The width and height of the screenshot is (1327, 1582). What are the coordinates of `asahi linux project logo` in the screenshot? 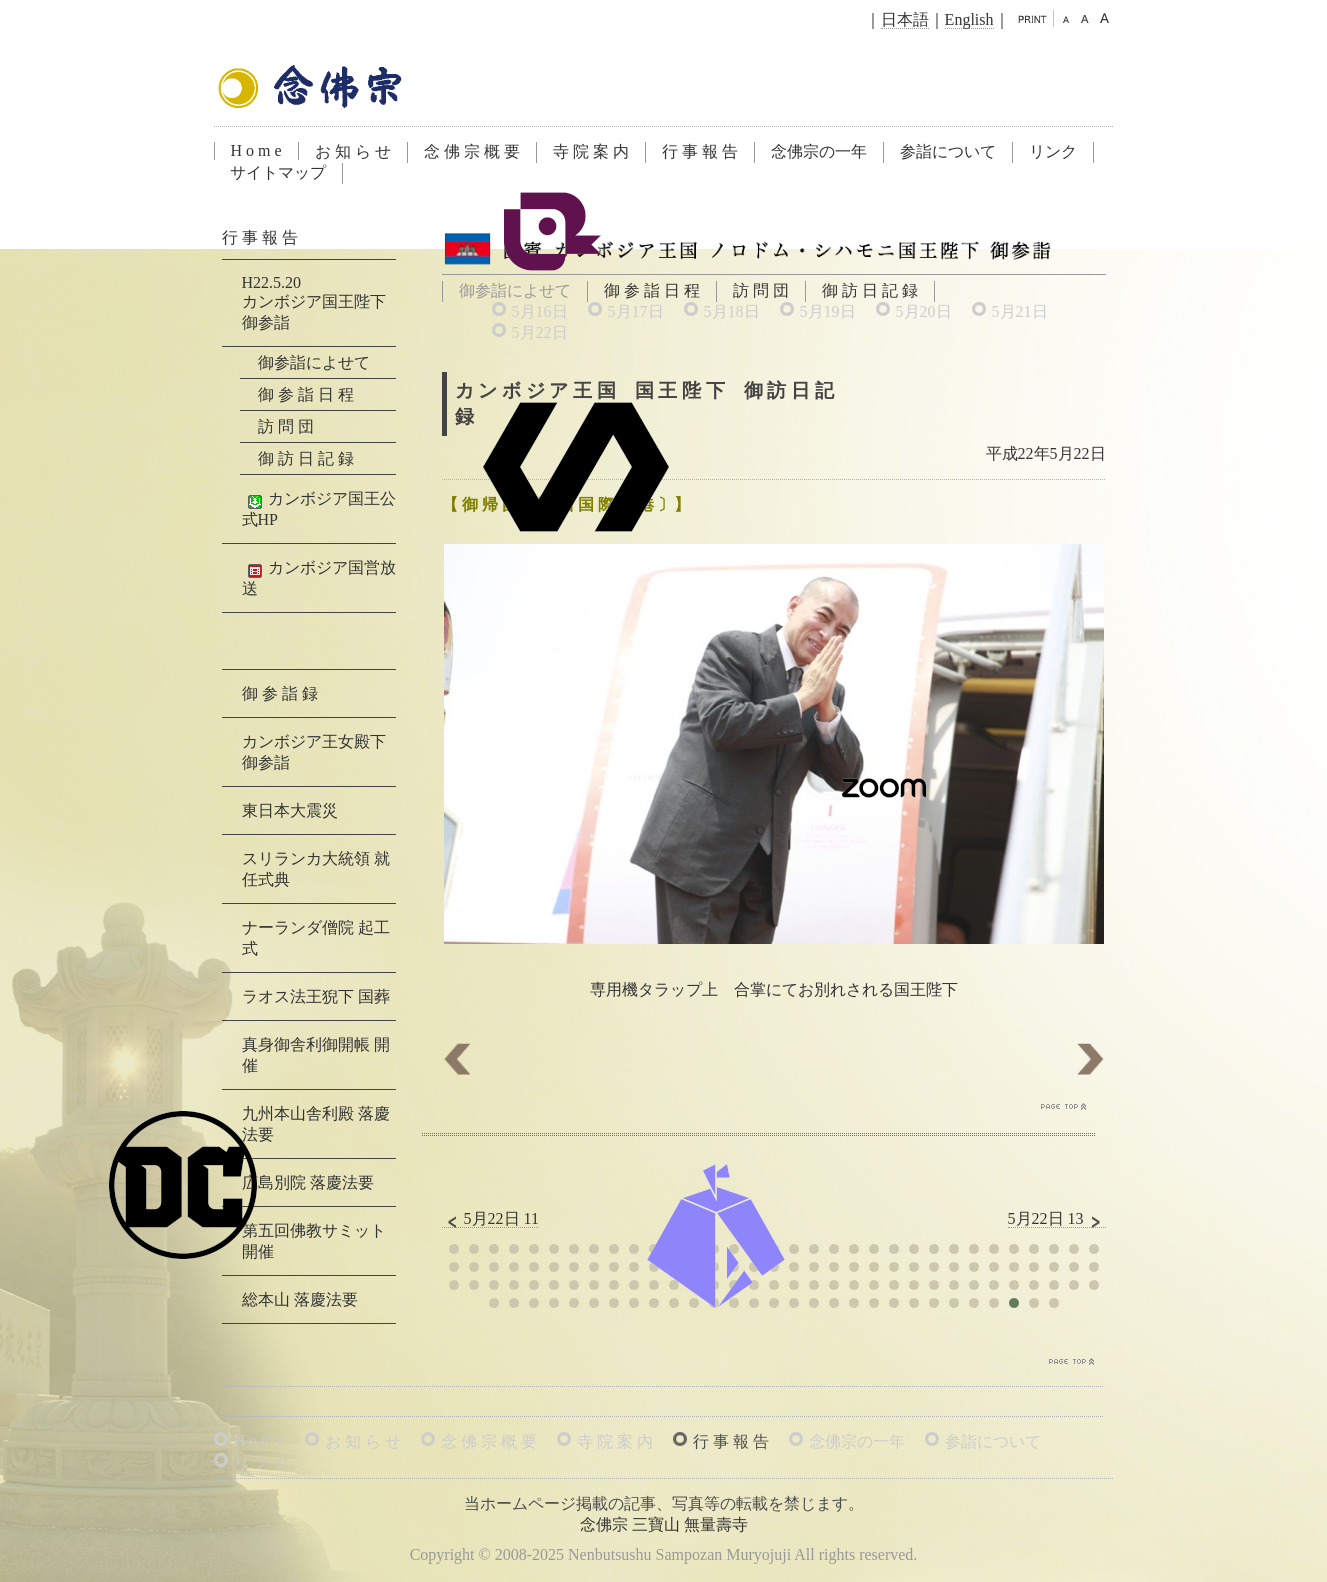 It's located at (716, 1236).